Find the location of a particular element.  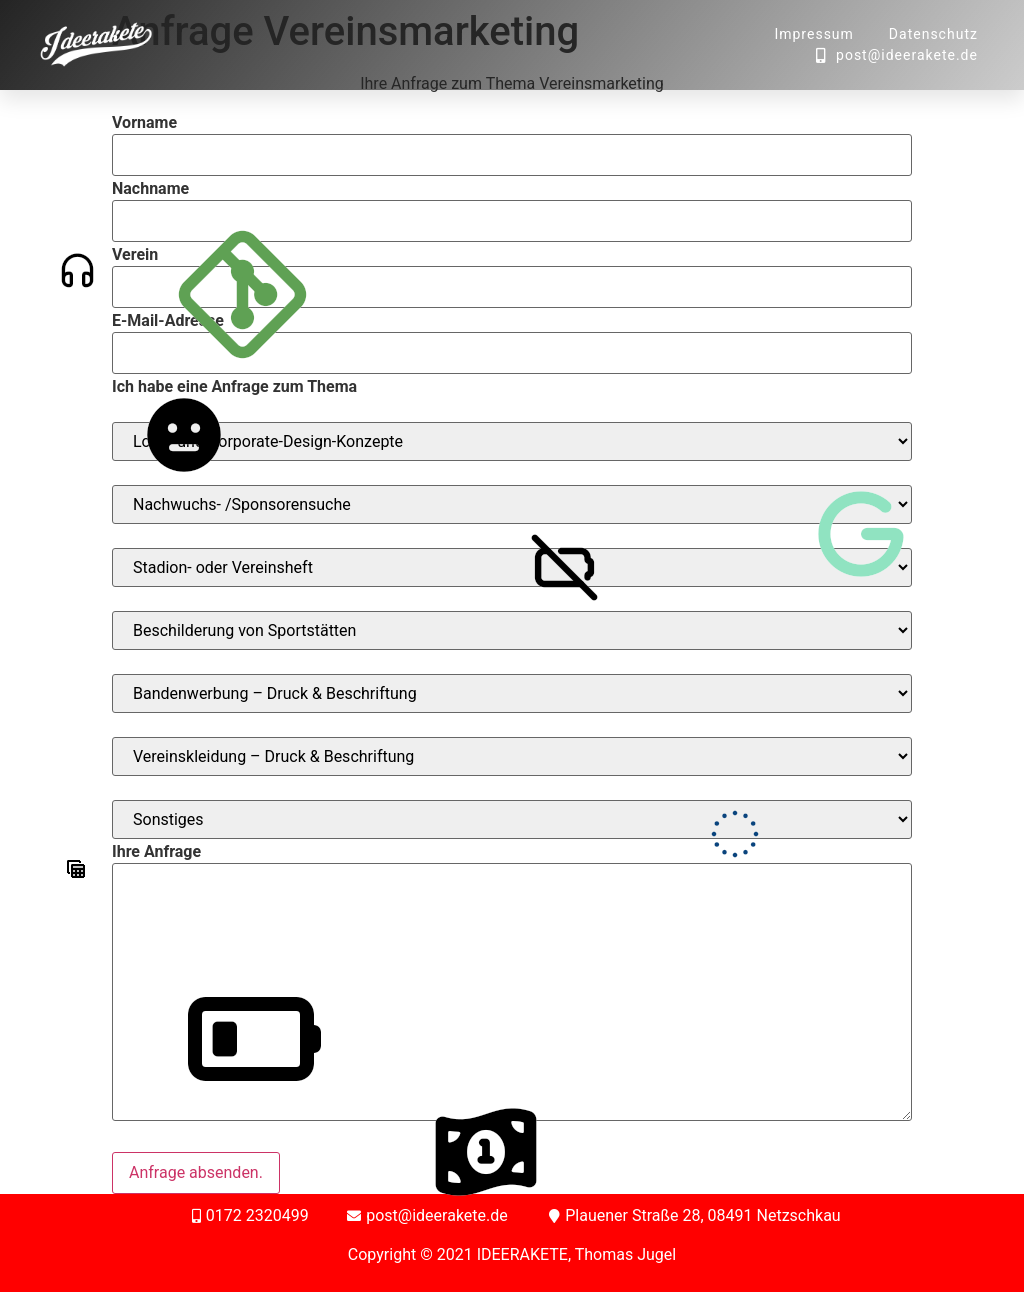

rate your experience as neutral is located at coordinates (184, 435).